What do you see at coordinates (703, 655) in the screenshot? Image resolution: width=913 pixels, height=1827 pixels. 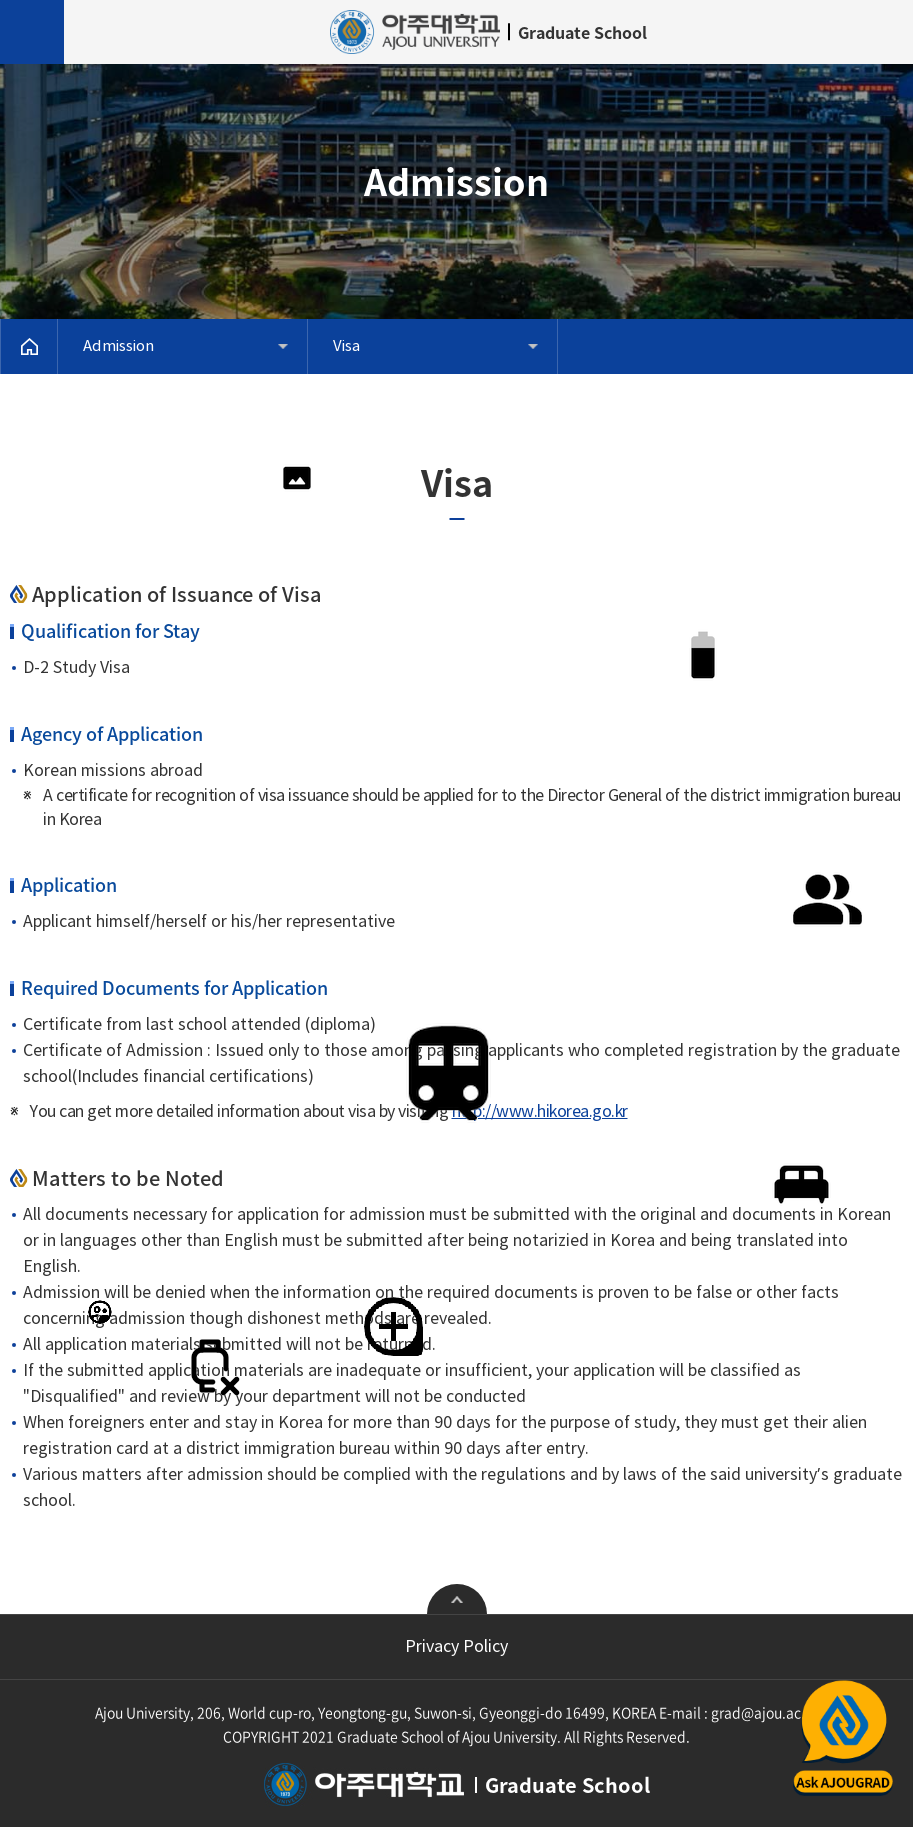 I see `indicates battery level at approximately 80%` at bounding box center [703, 655].